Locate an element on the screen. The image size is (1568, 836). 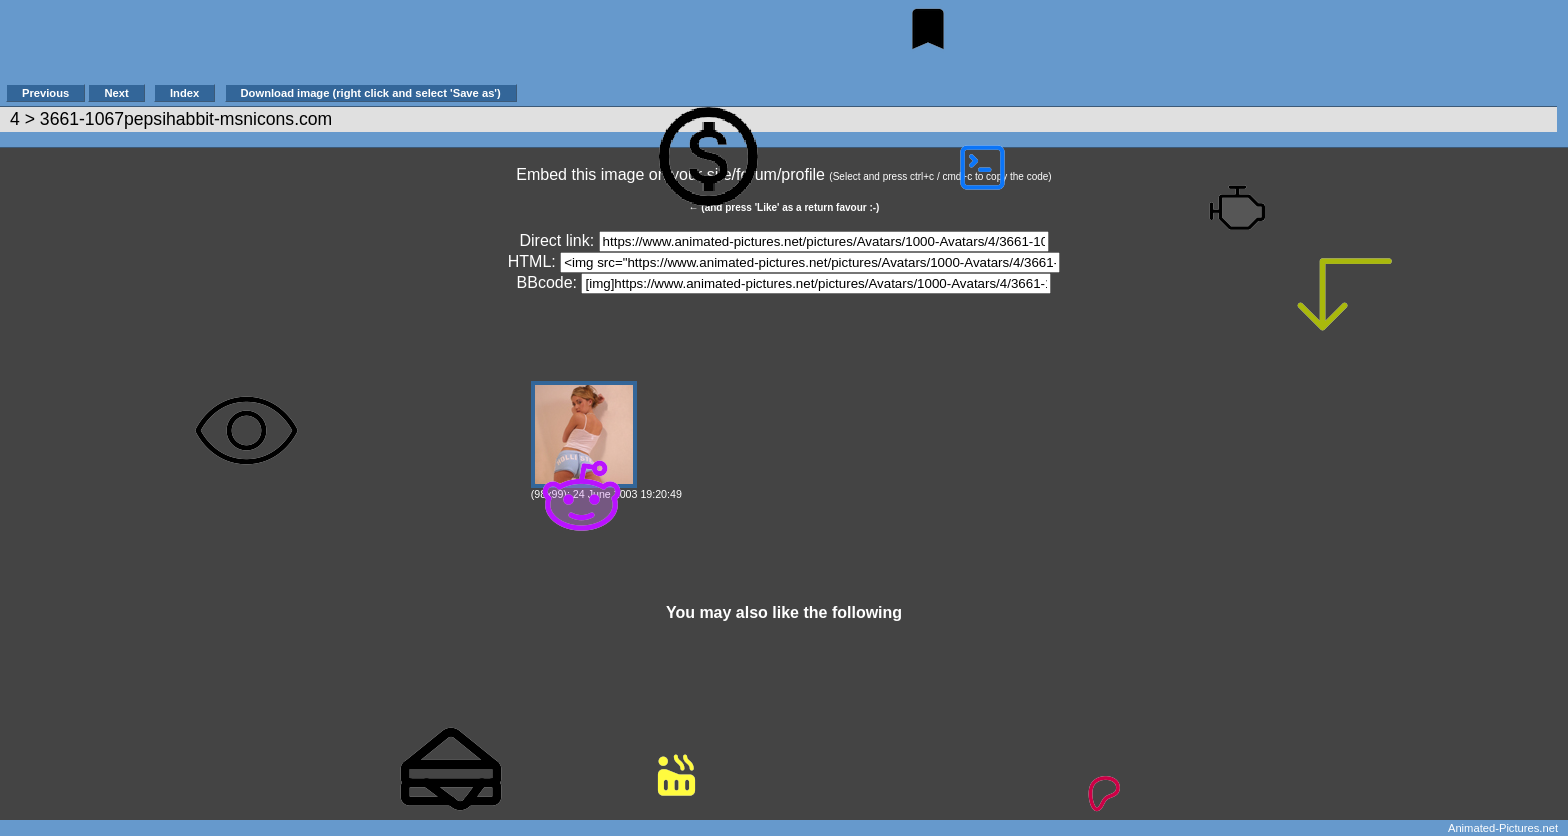
access food or restaurant options is located at coordinates (451, 769).